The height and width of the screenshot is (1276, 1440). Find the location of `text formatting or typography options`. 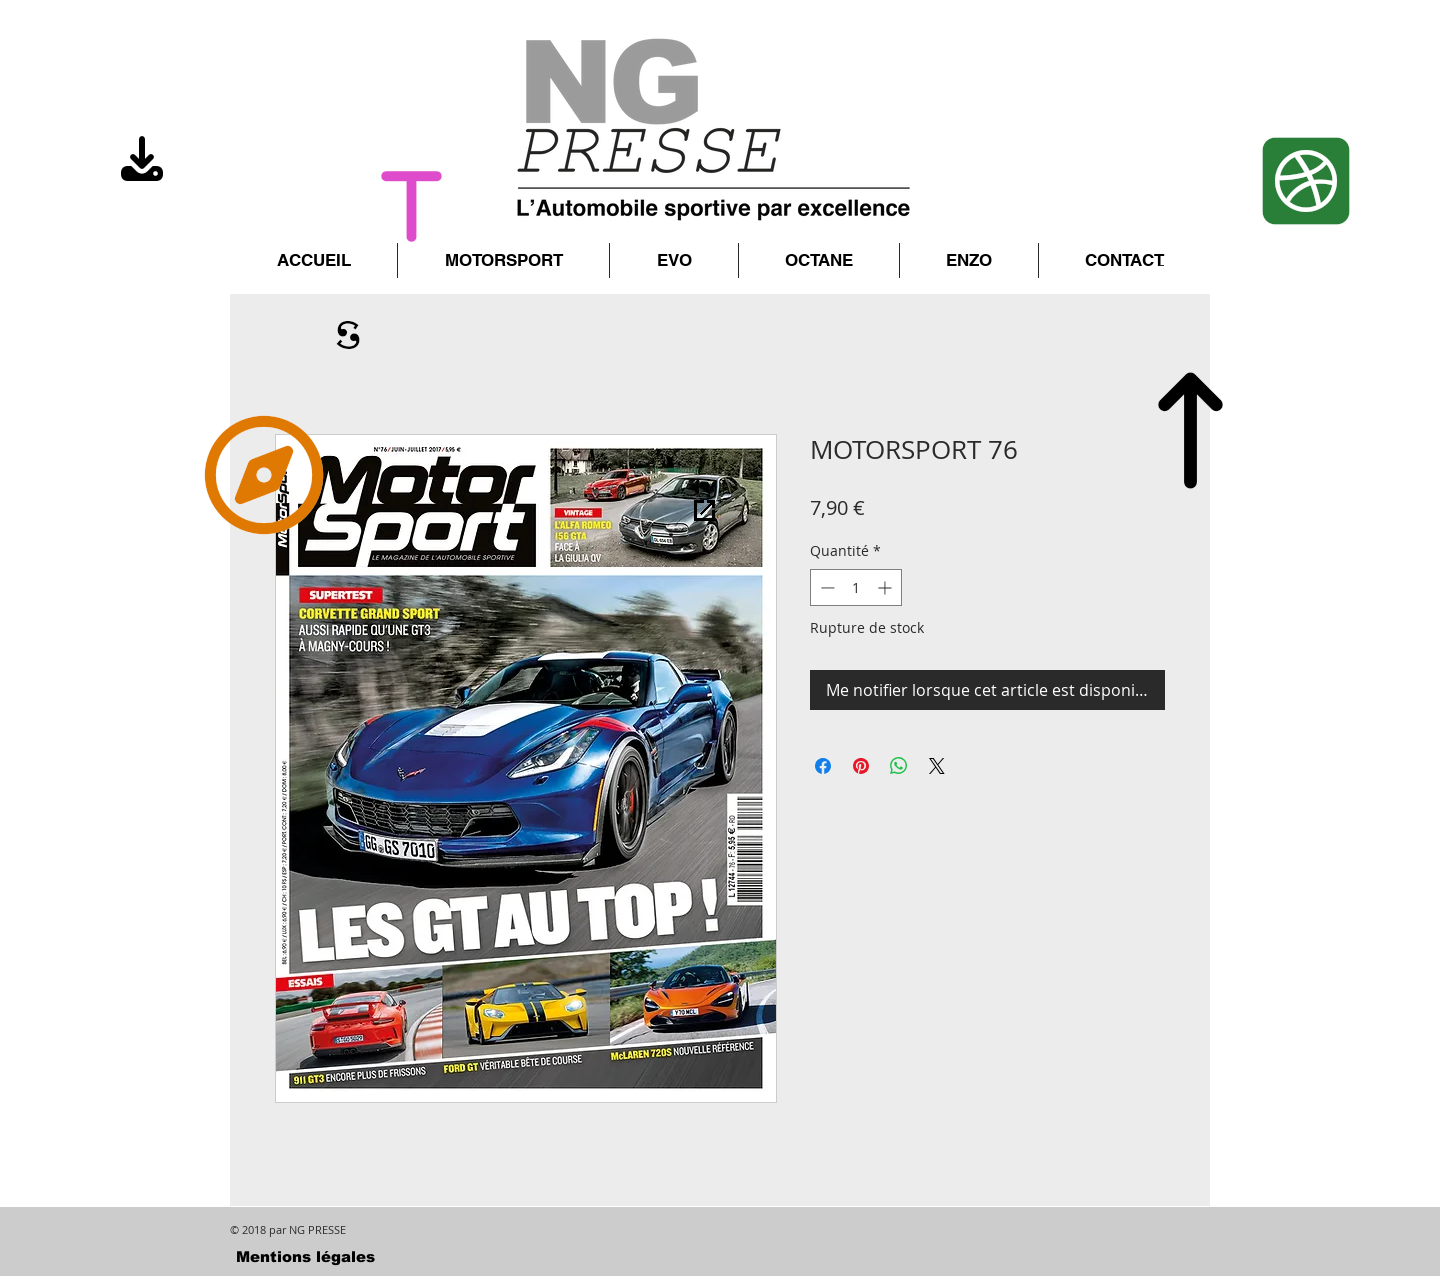

text formatting or typography options is located at coordinates (411, 206).